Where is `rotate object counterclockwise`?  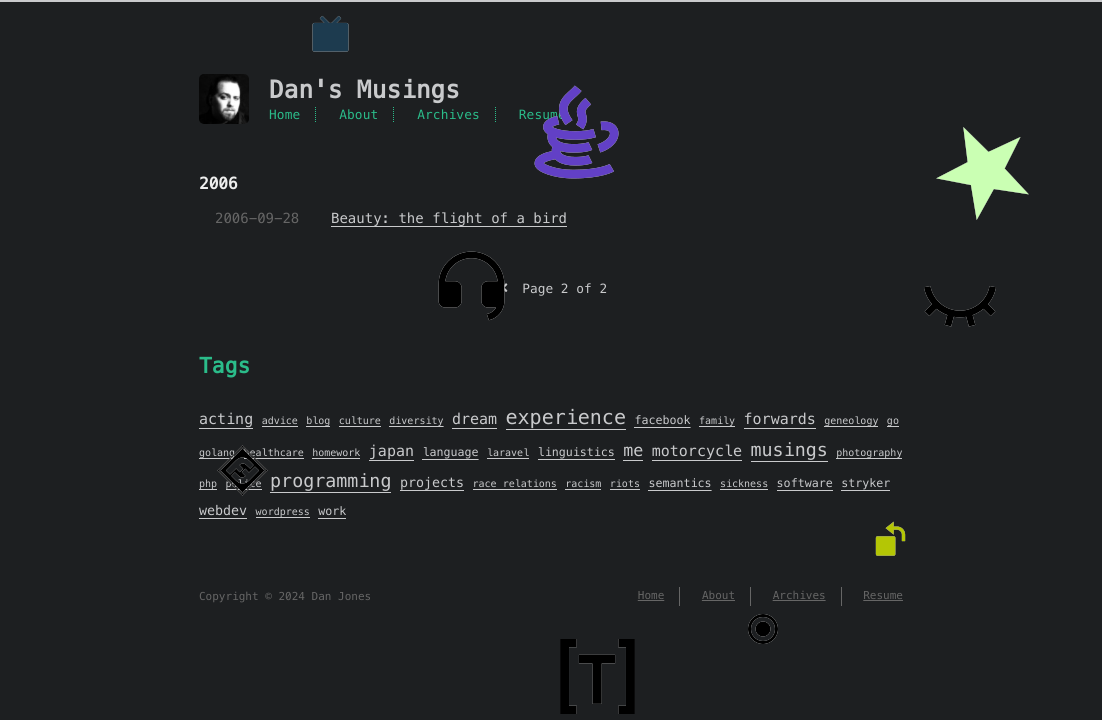
rotate object counterclockwise is located at coordinates (890, 539).